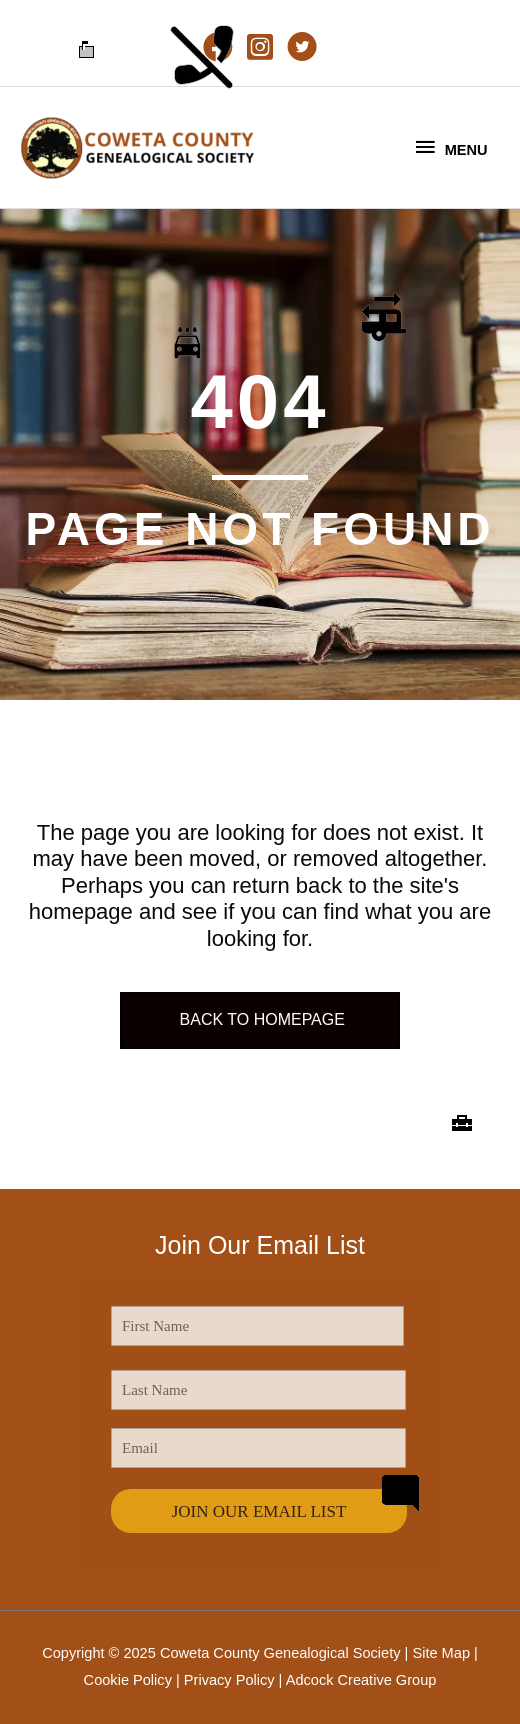 This screenshot has width=520, height=1724. I want to click on open comments section, so click(400, 1493).